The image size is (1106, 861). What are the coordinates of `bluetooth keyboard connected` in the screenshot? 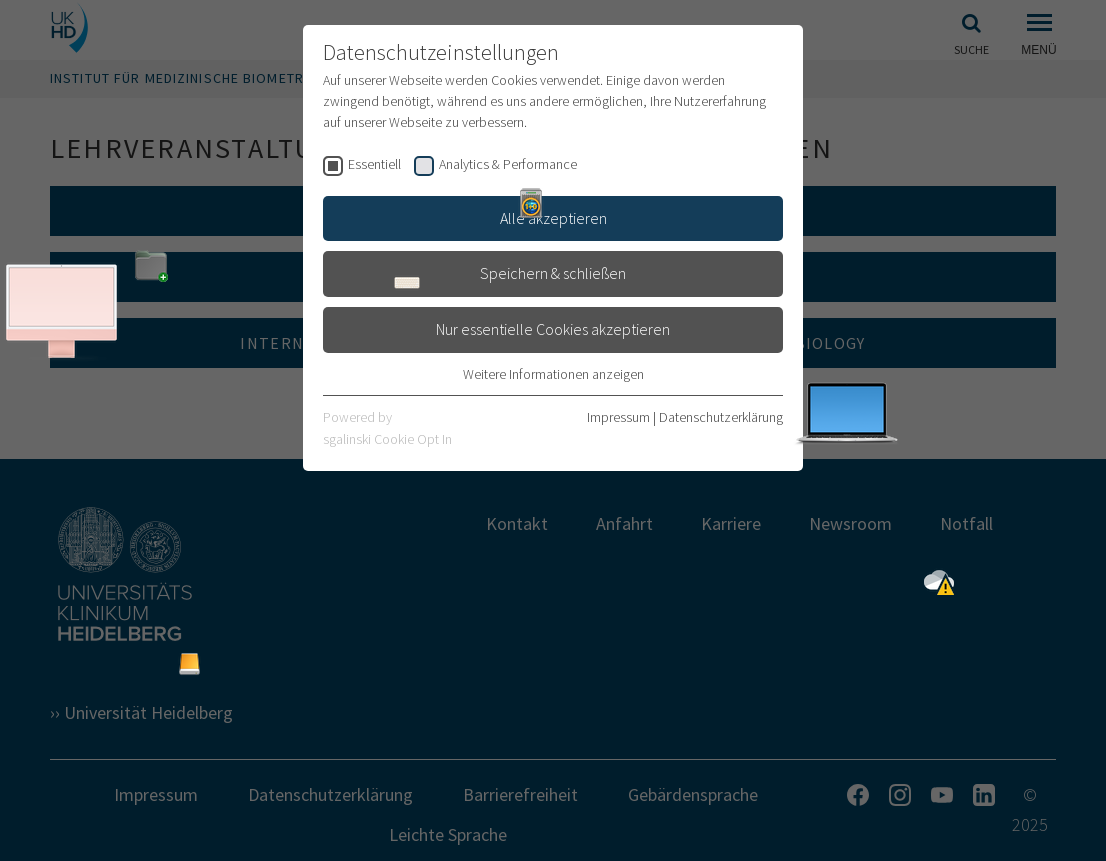 It's located at (407, 283).